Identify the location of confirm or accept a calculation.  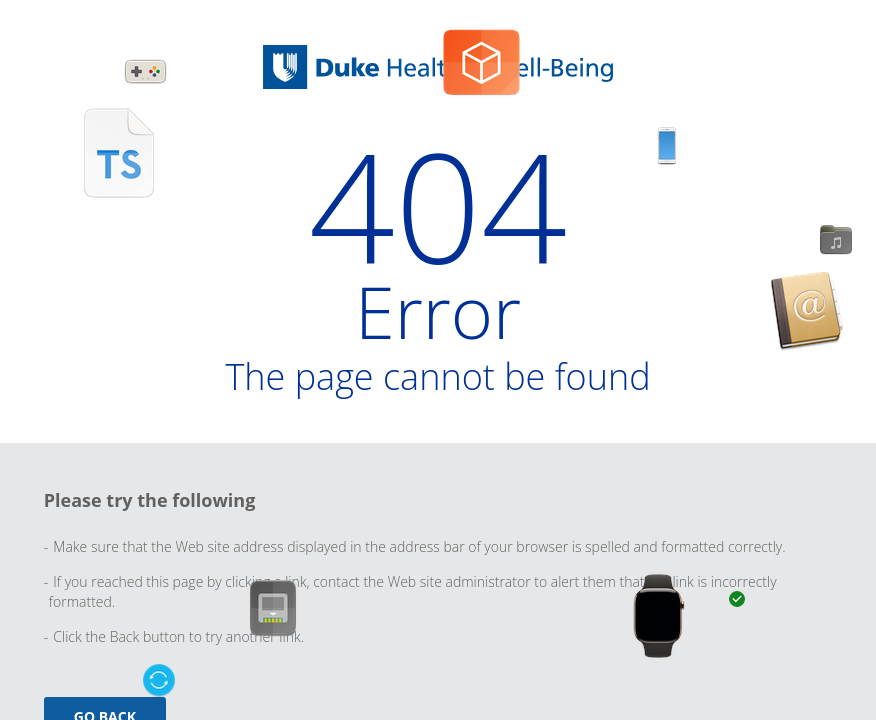
(737, 599).